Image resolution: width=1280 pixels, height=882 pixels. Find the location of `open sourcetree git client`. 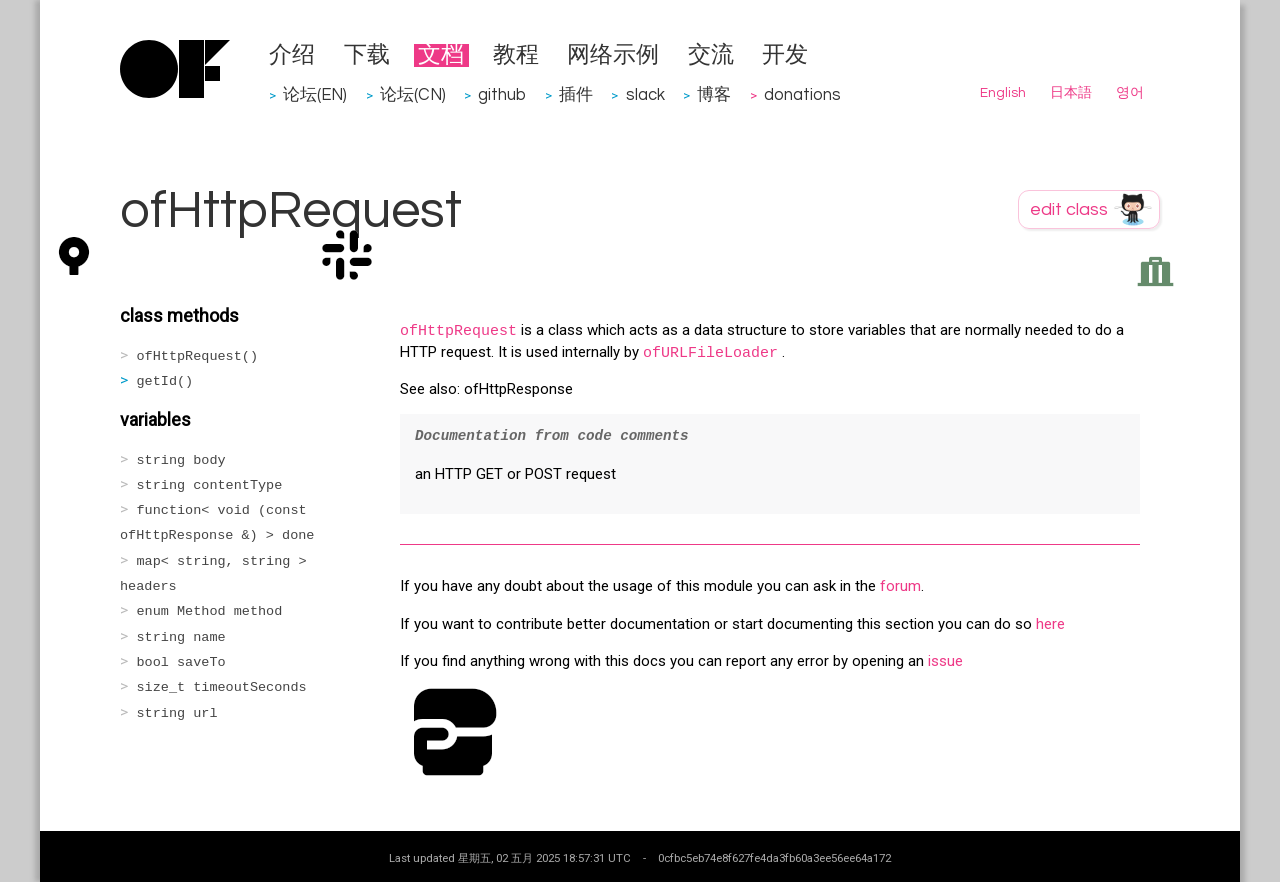

open sourcetree git client is located at coordinates (74, 256).